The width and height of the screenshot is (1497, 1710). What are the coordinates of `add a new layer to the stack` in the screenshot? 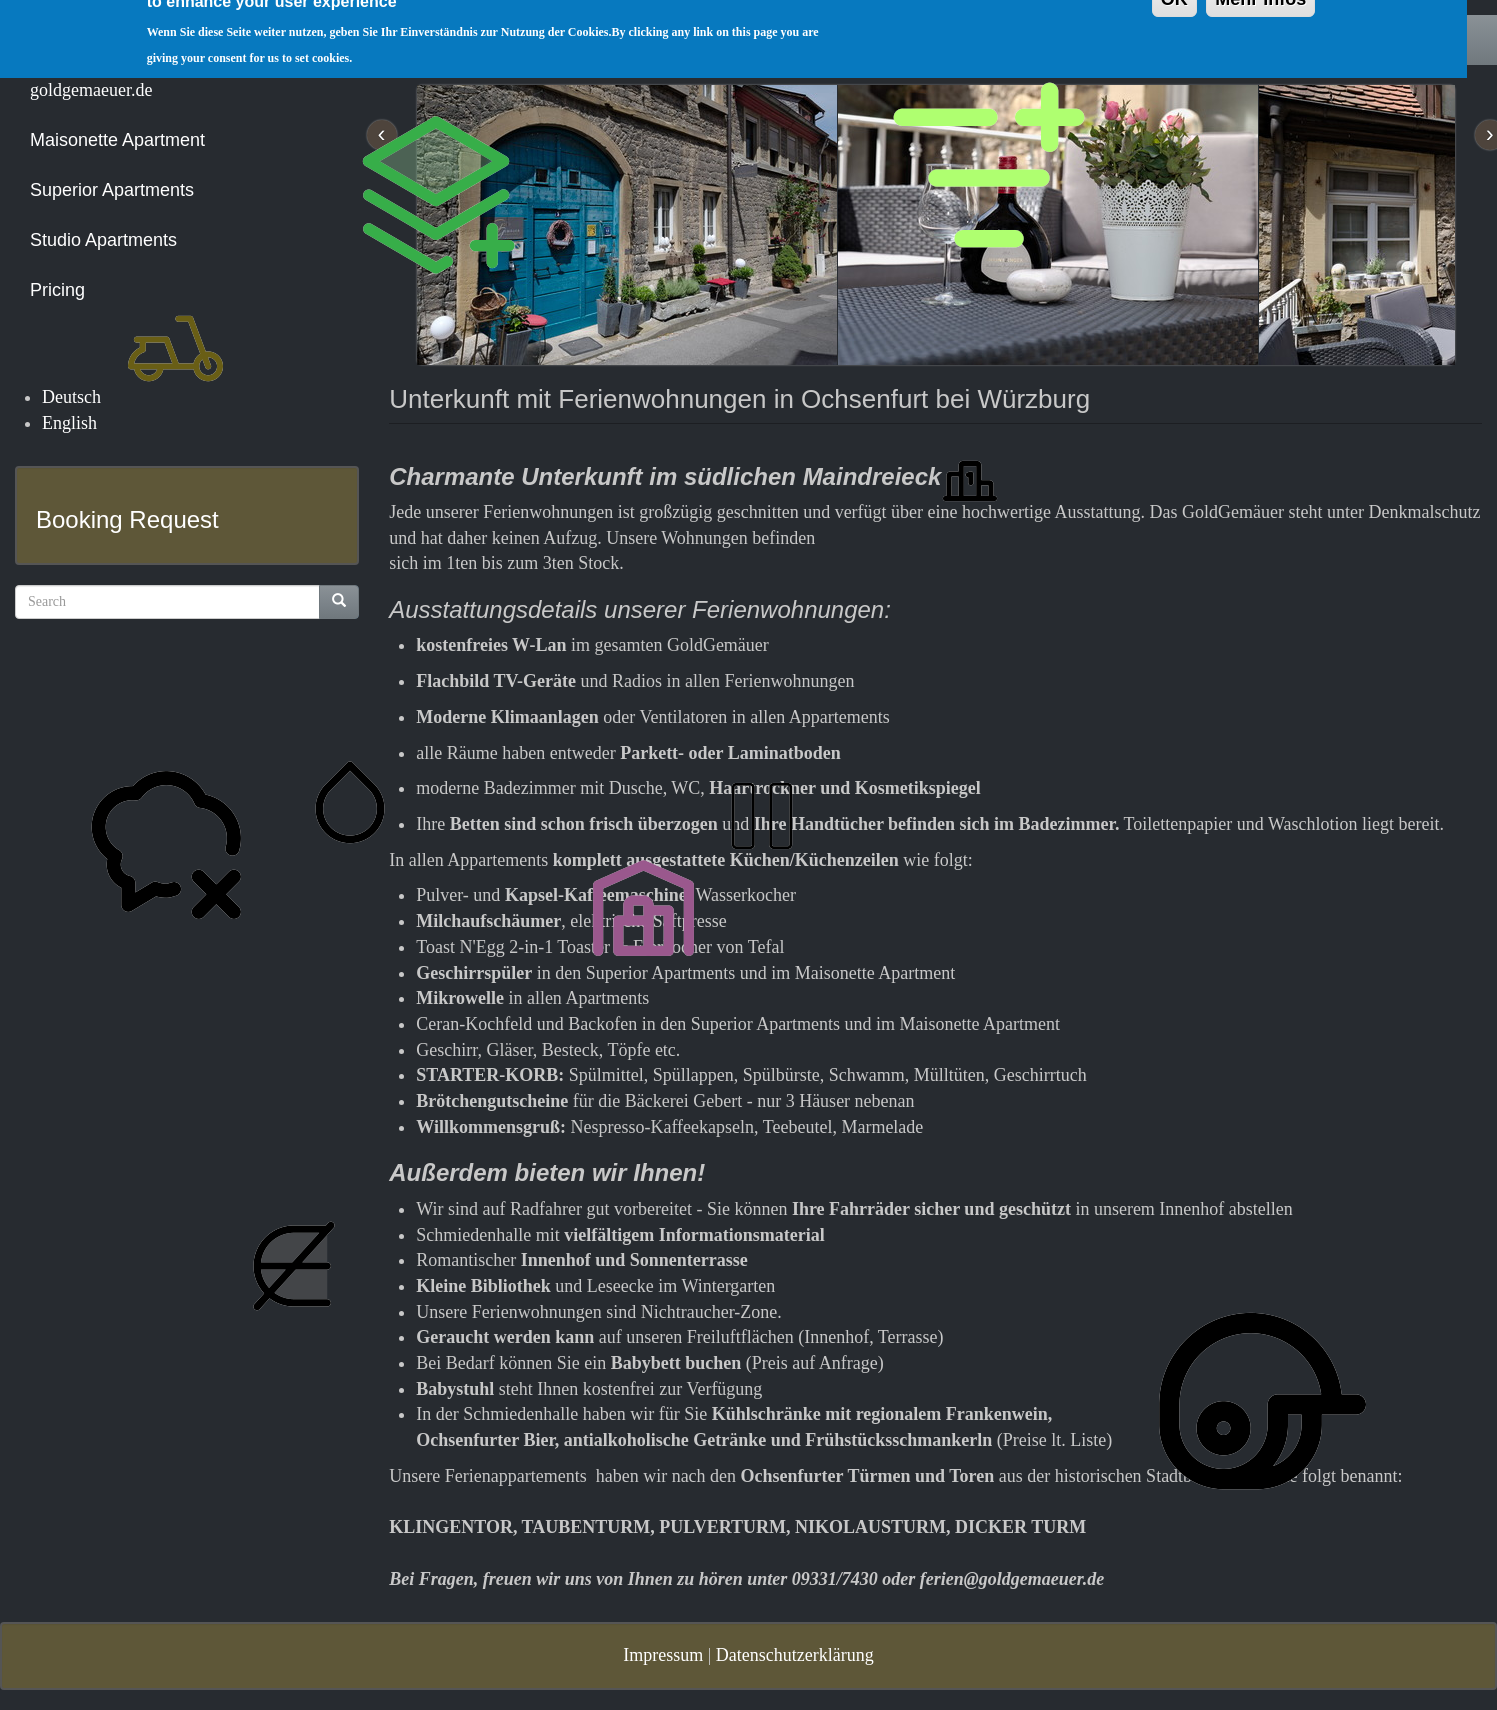 It's located at (436, 195).